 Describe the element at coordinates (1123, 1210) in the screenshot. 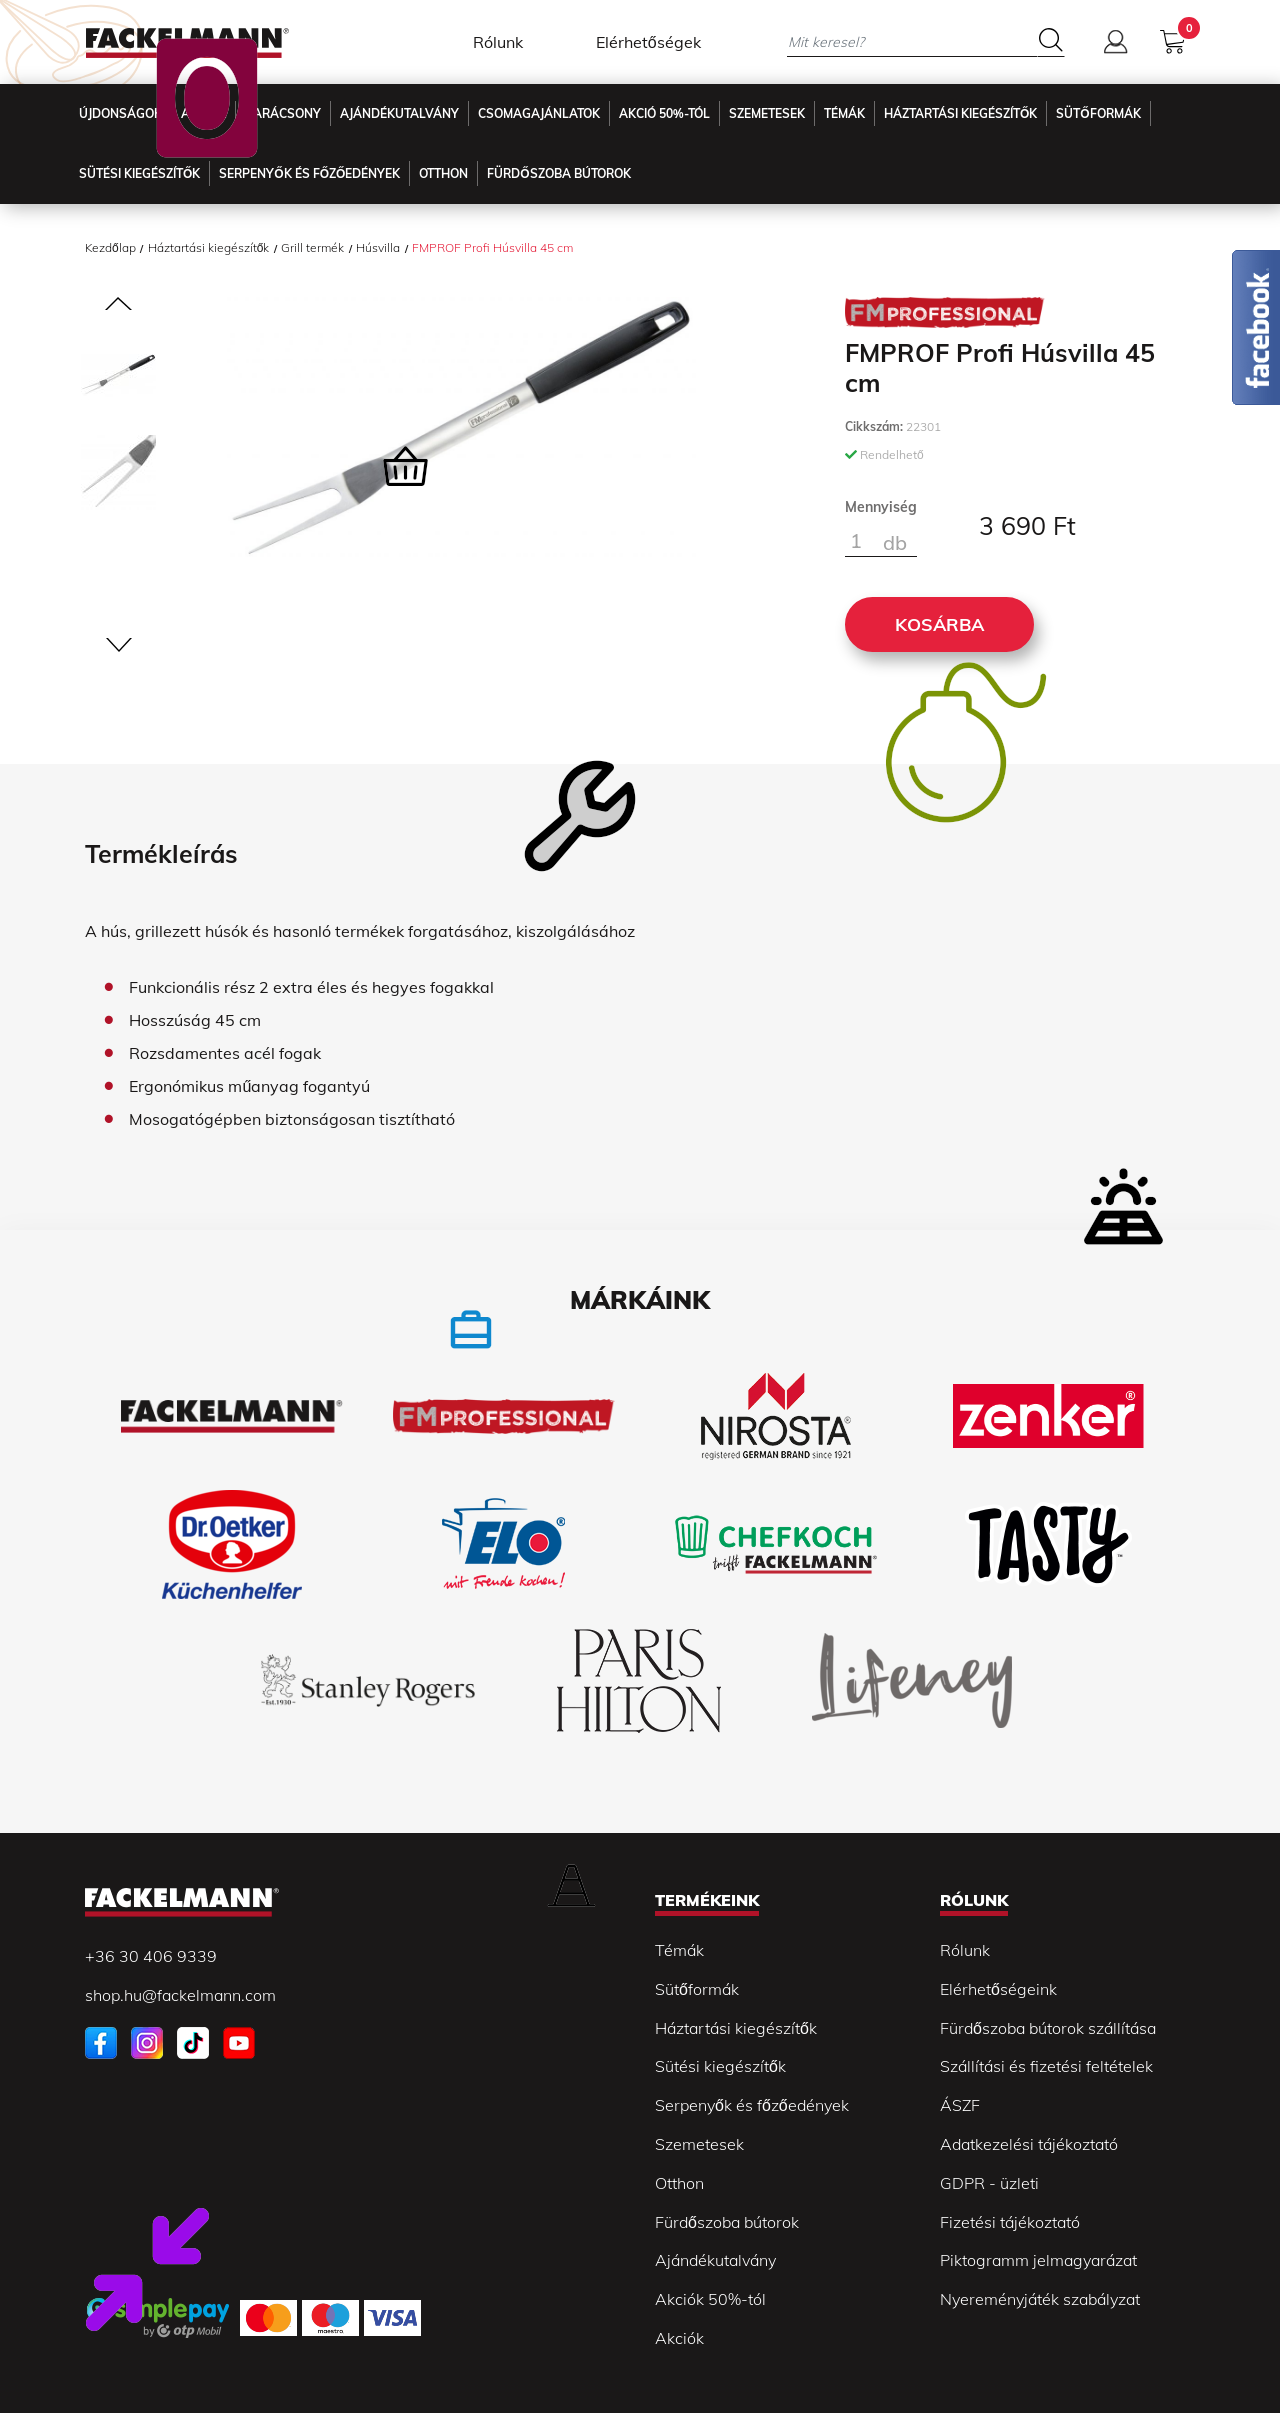

I see `access solar energy settings` at that location.